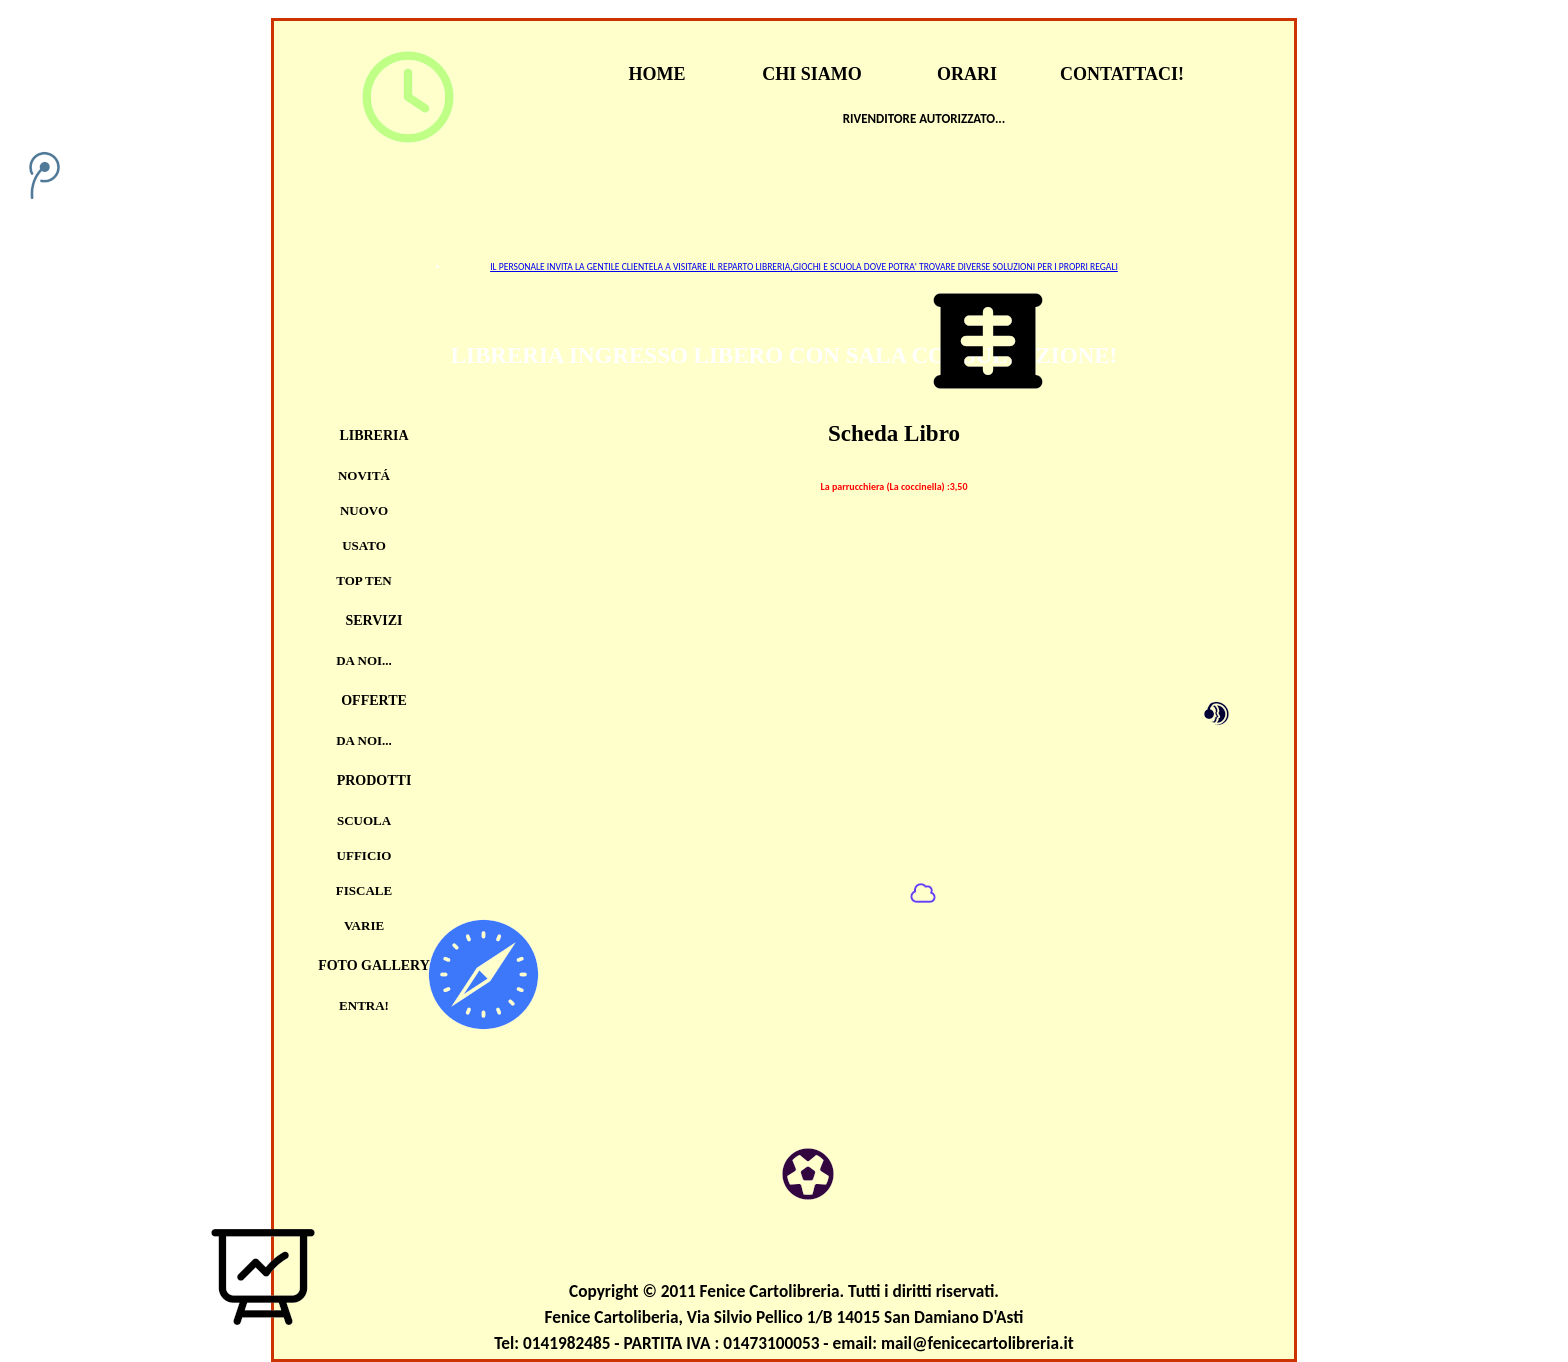 This screenshot has height=1362, width=1568. What do you see at coordinates (988, 341) in the screenshot?
I see `view x-ray or medical imaging results` at bounding box center [988, 341].